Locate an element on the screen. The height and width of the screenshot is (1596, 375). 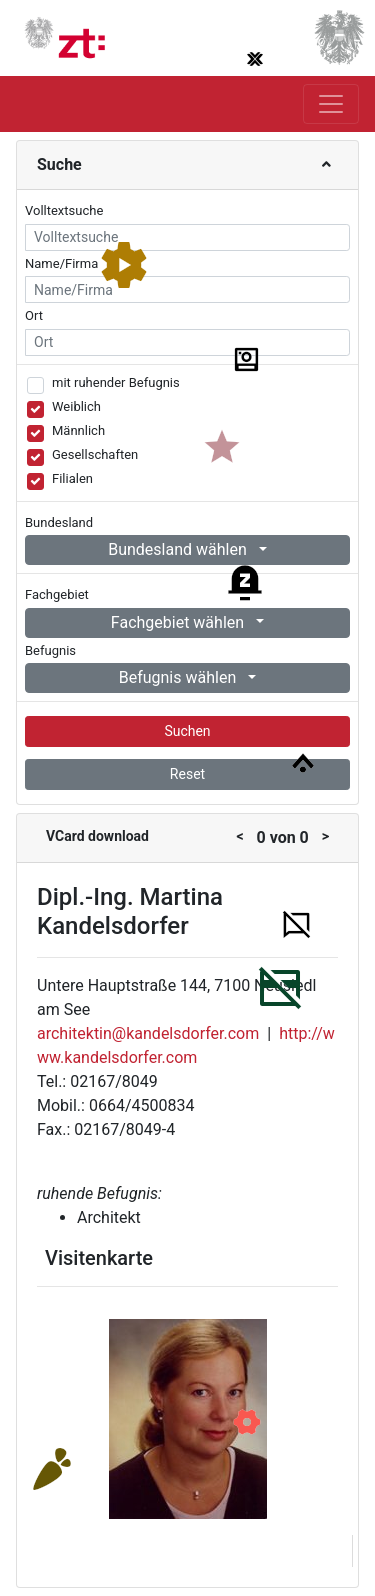
upptime status monitoring service logo is located at coordinates (303, 763).